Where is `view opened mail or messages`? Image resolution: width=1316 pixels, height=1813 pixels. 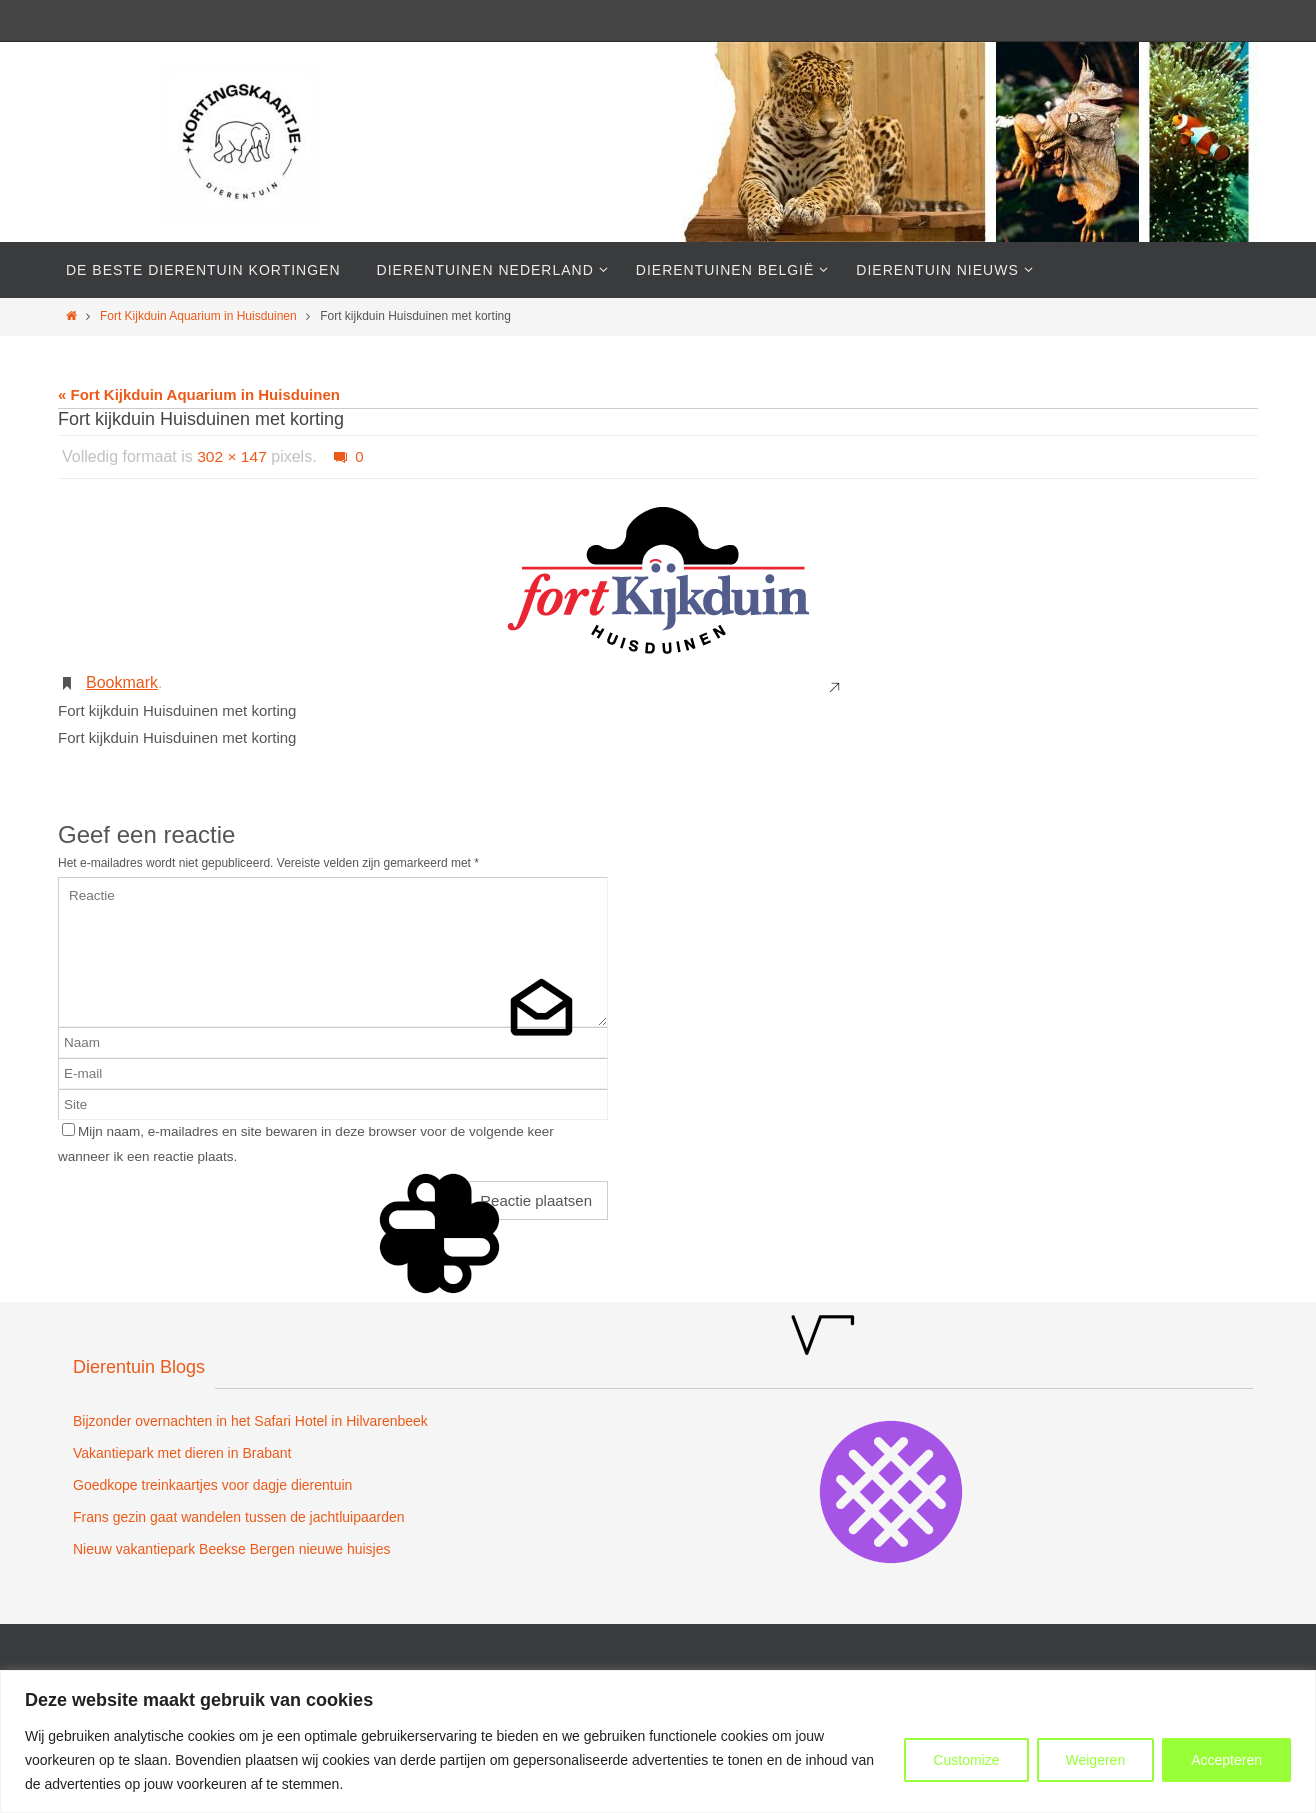
view opened mail or messages is located at coordinates (541, 1009).